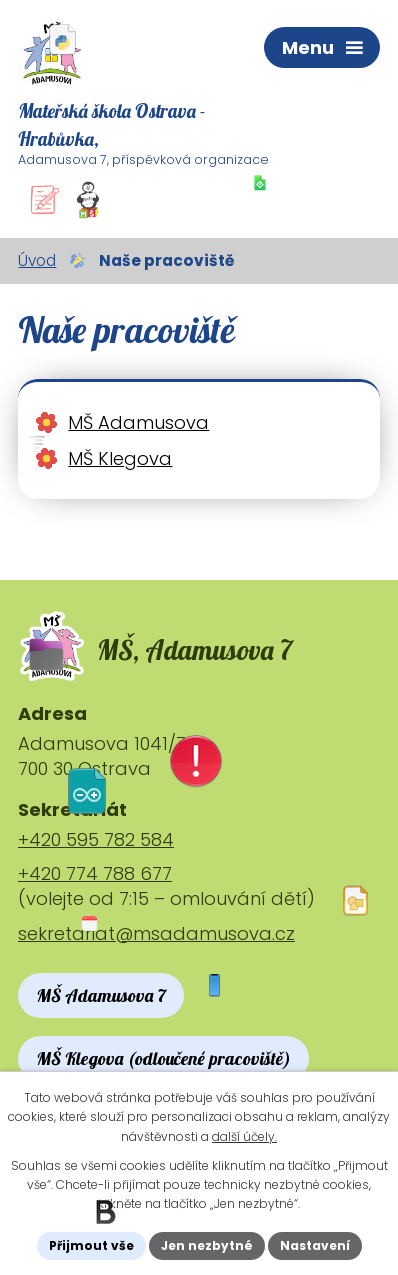 The image size is (398, 1275). Describe the element at coordinates (46, 654) in the screenshot. I see `an open folder in the file system` at that location.